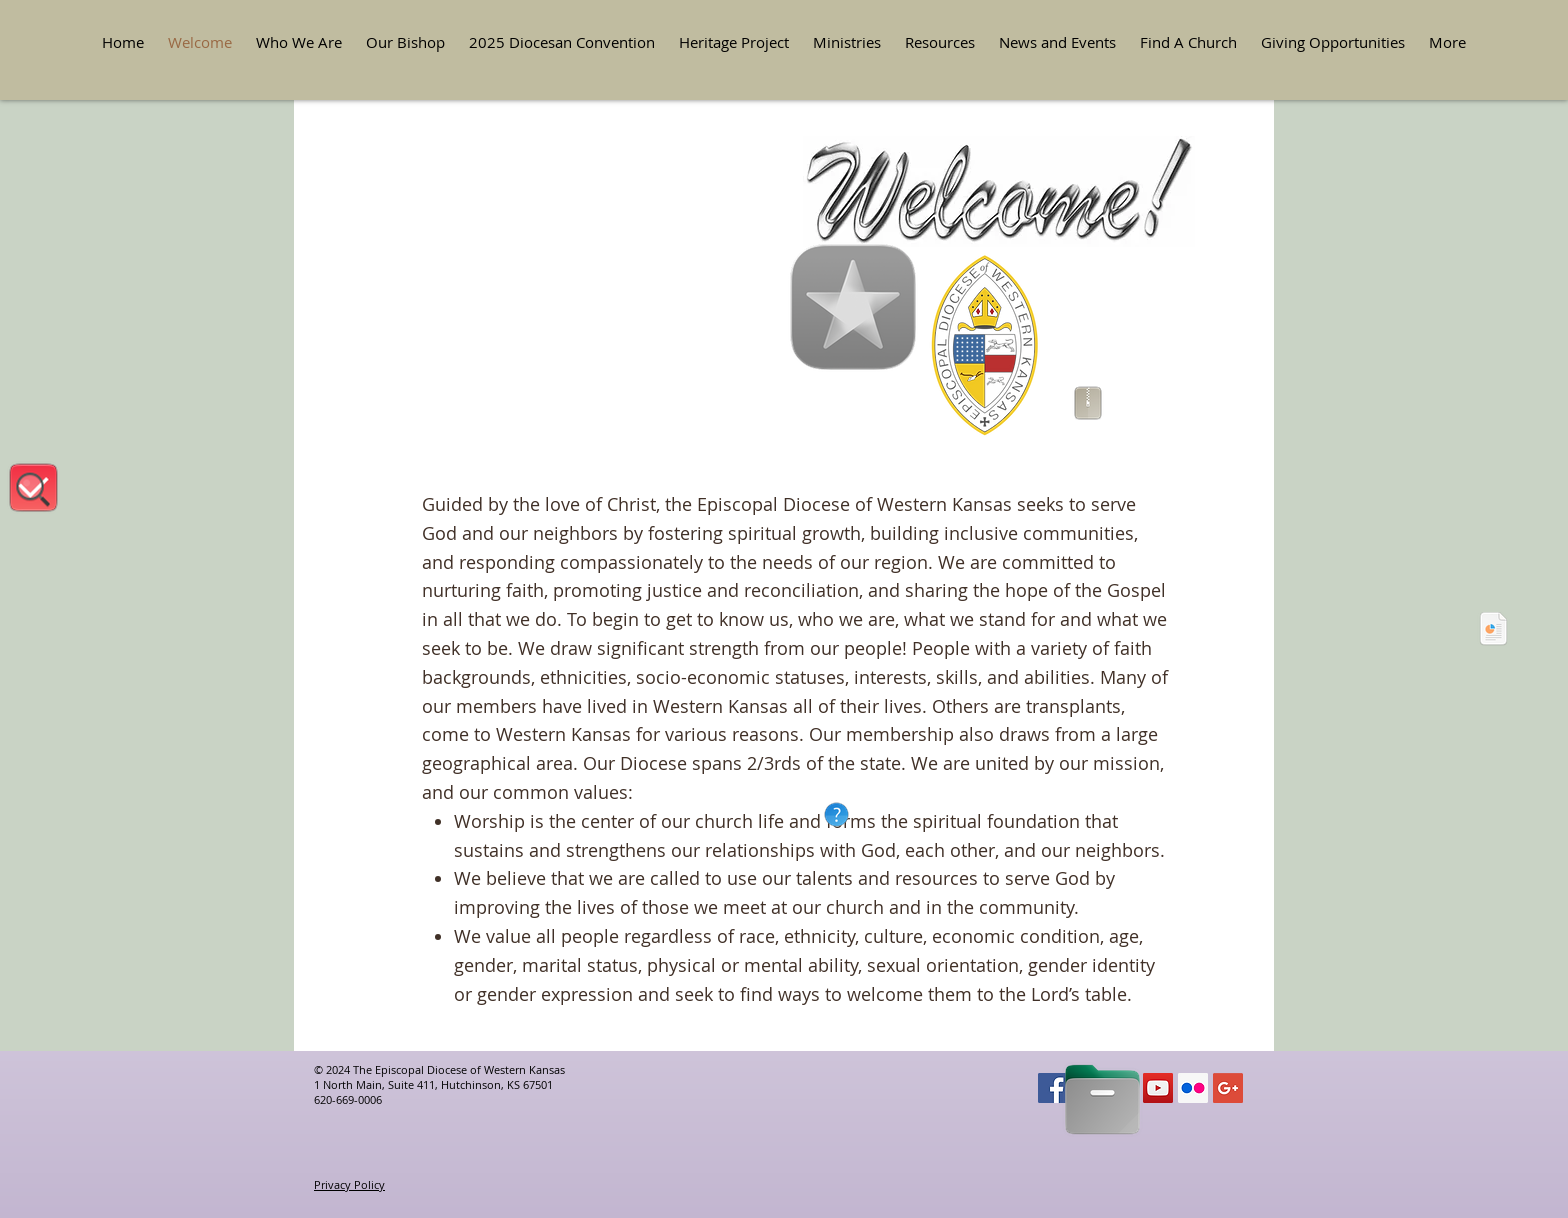 This screenshot has height=1218, width=1568. I want to click on access help documentation or support, so click(836, 814).